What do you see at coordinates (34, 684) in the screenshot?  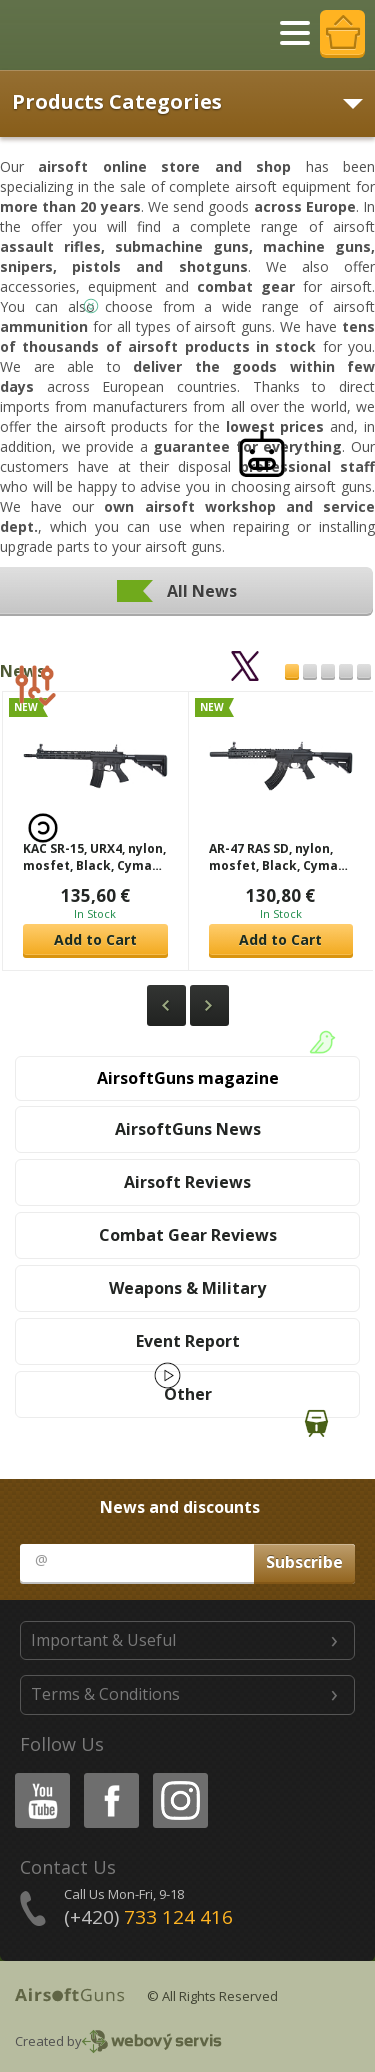 I see `settings saved successfully` at bounding box center [34, 684].